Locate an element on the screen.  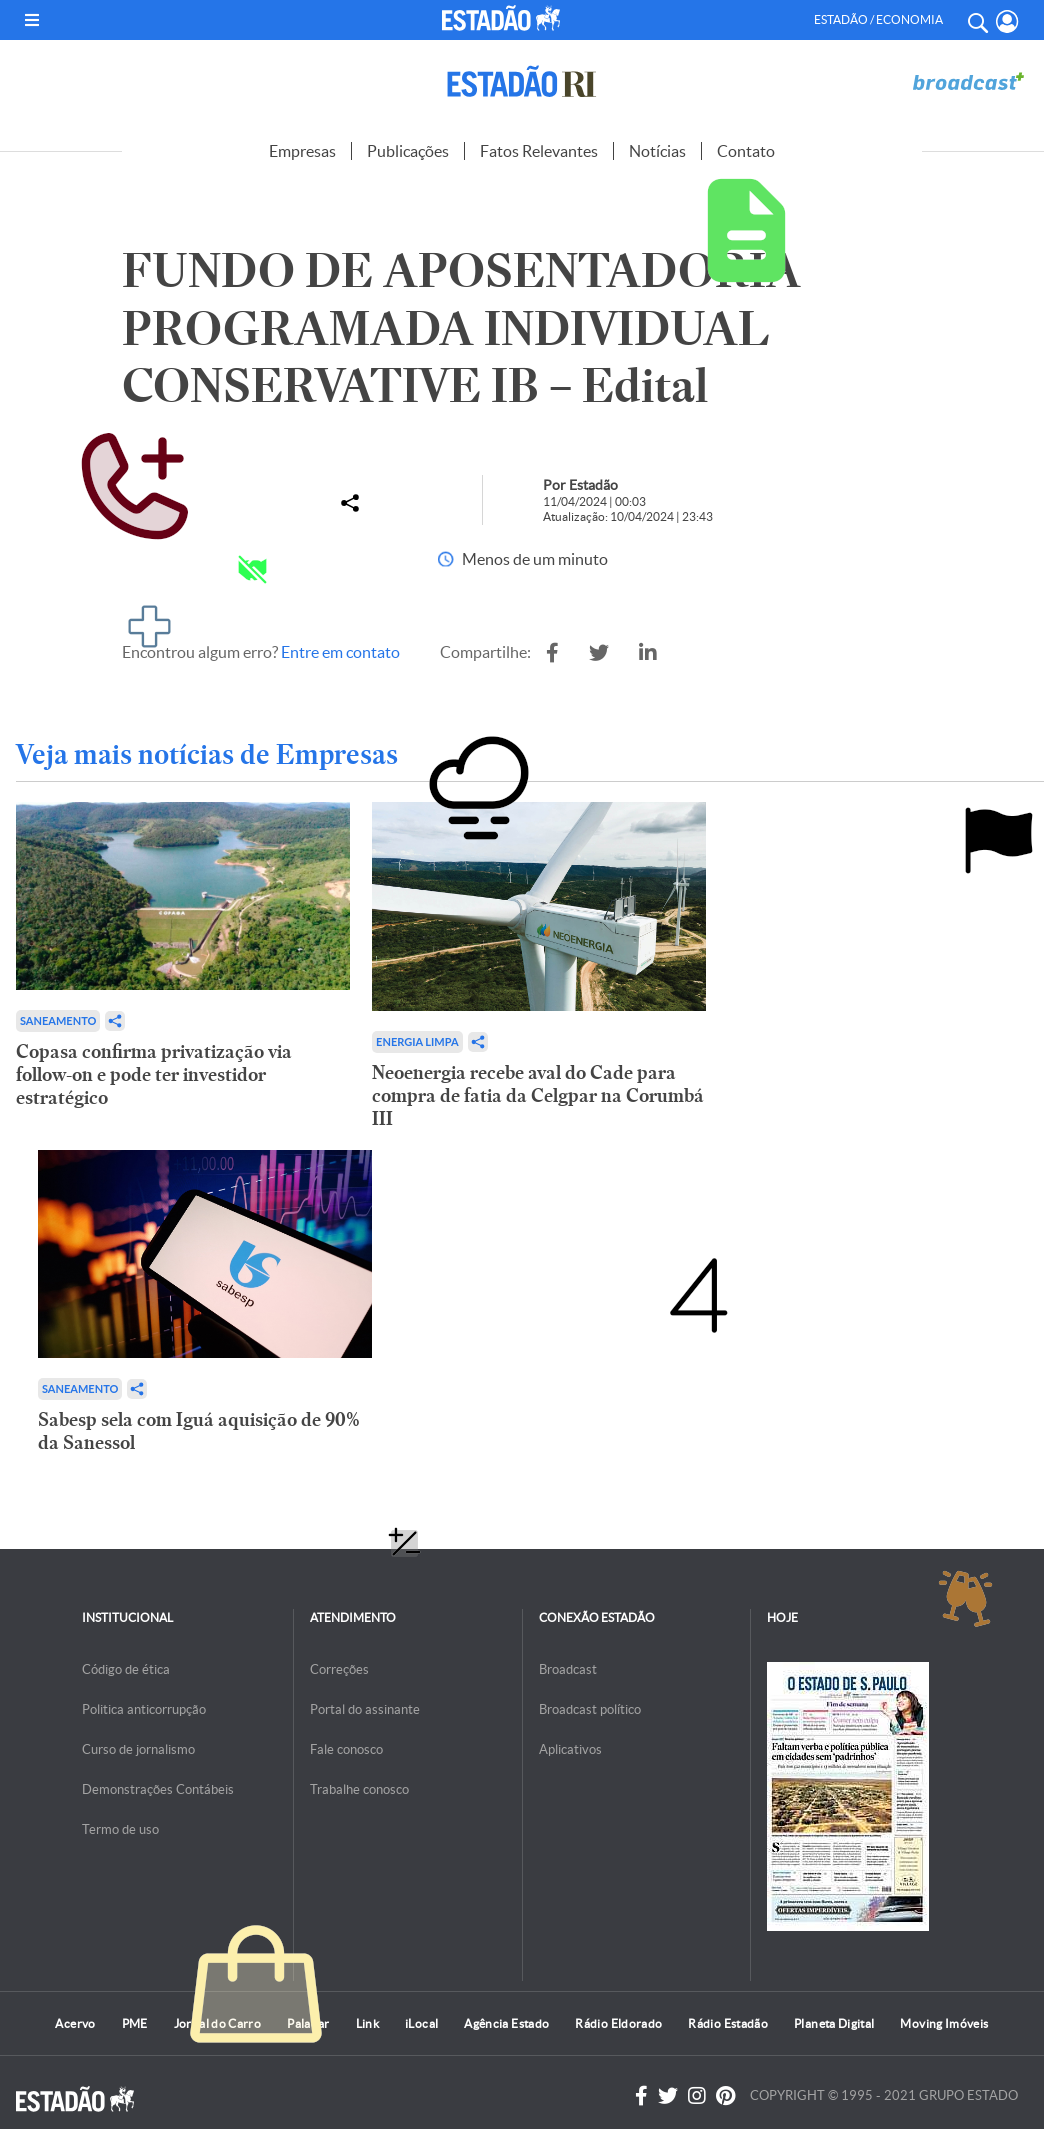
add a new contact is located at coordinates (137, 484).